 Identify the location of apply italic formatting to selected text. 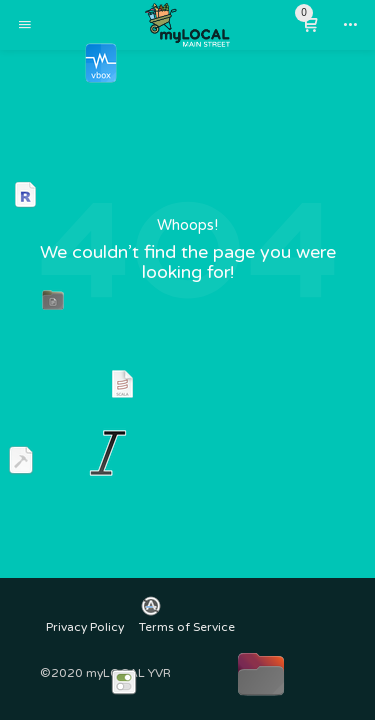
(108, 453).